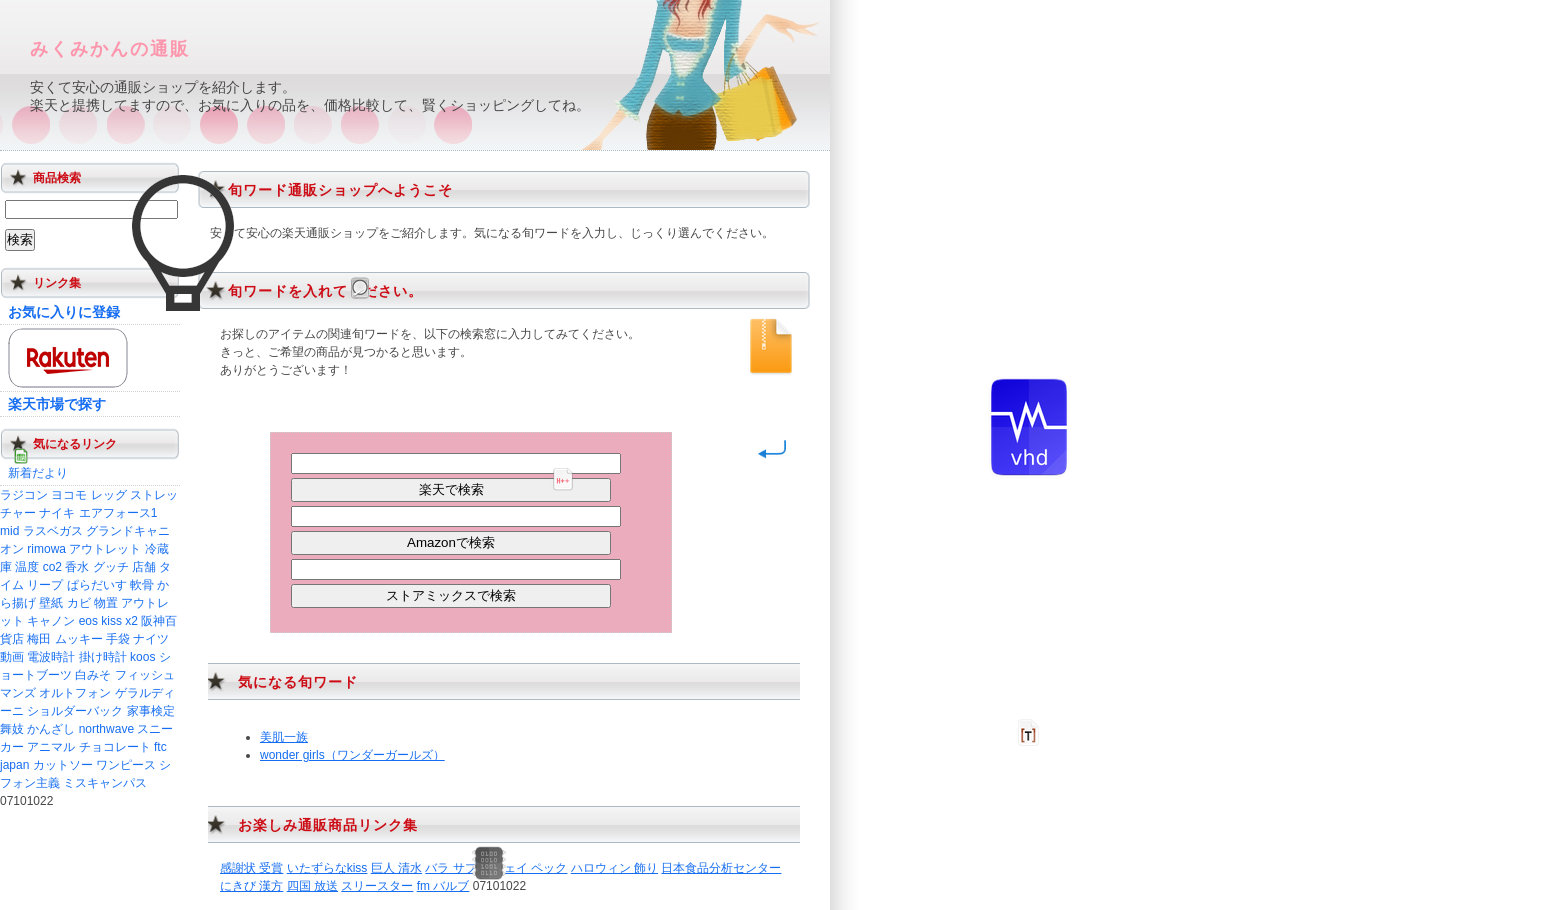  What do you see at coordinates (771, 447) in the screenshot?
I see `reply to an email message` at bounding box center [771, 447].